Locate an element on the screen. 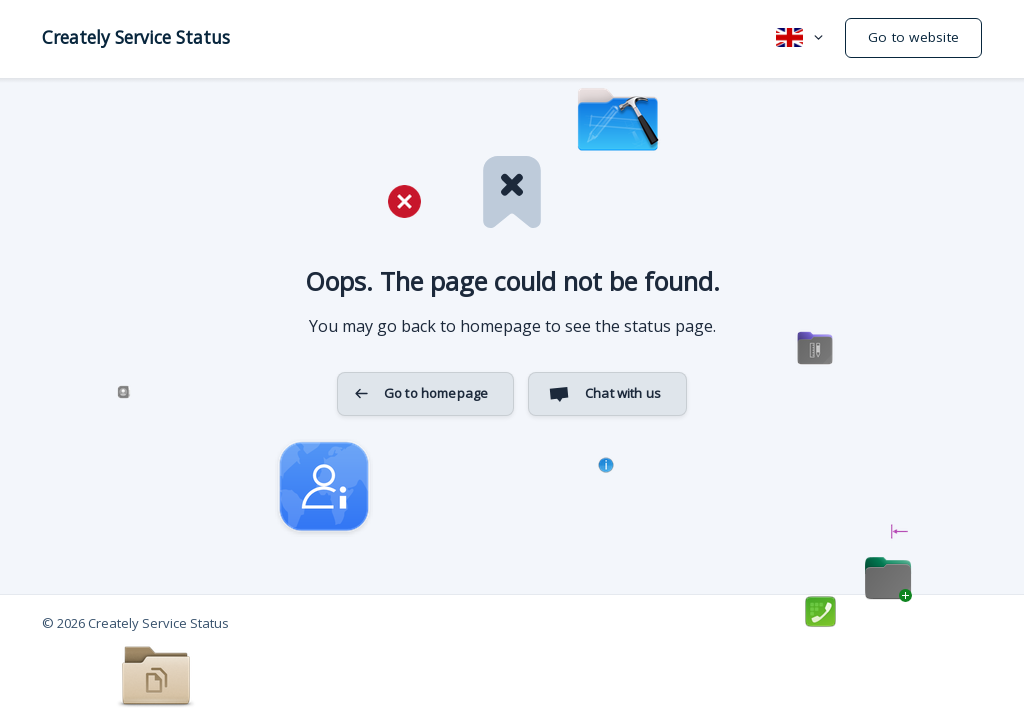  manage connected online accounts is located at coordinates (324, 488).